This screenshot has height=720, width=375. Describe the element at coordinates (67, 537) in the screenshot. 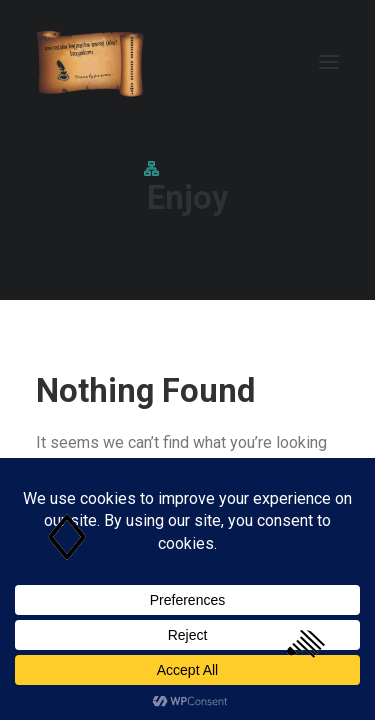

I see `indicates the diamonds suit in a card game` at that location.